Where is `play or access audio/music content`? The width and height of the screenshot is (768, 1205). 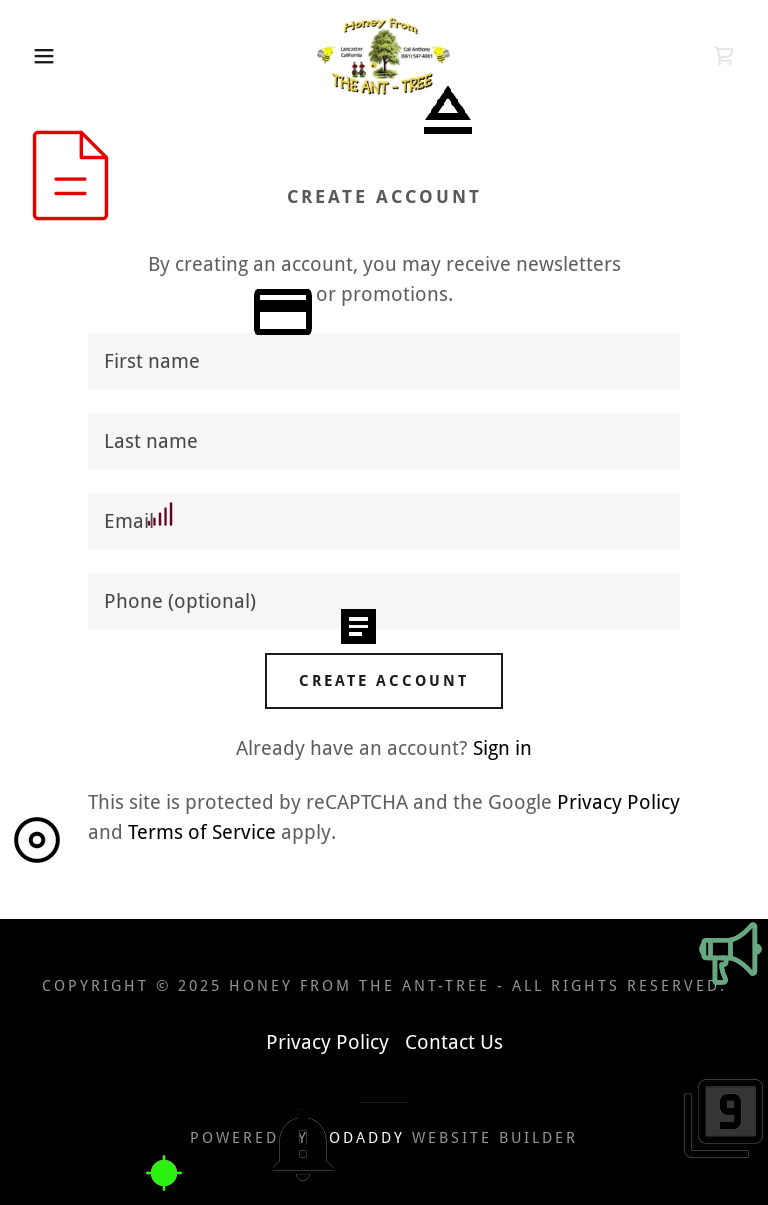
play or access audio/music content is located at coordinates (37, 840).